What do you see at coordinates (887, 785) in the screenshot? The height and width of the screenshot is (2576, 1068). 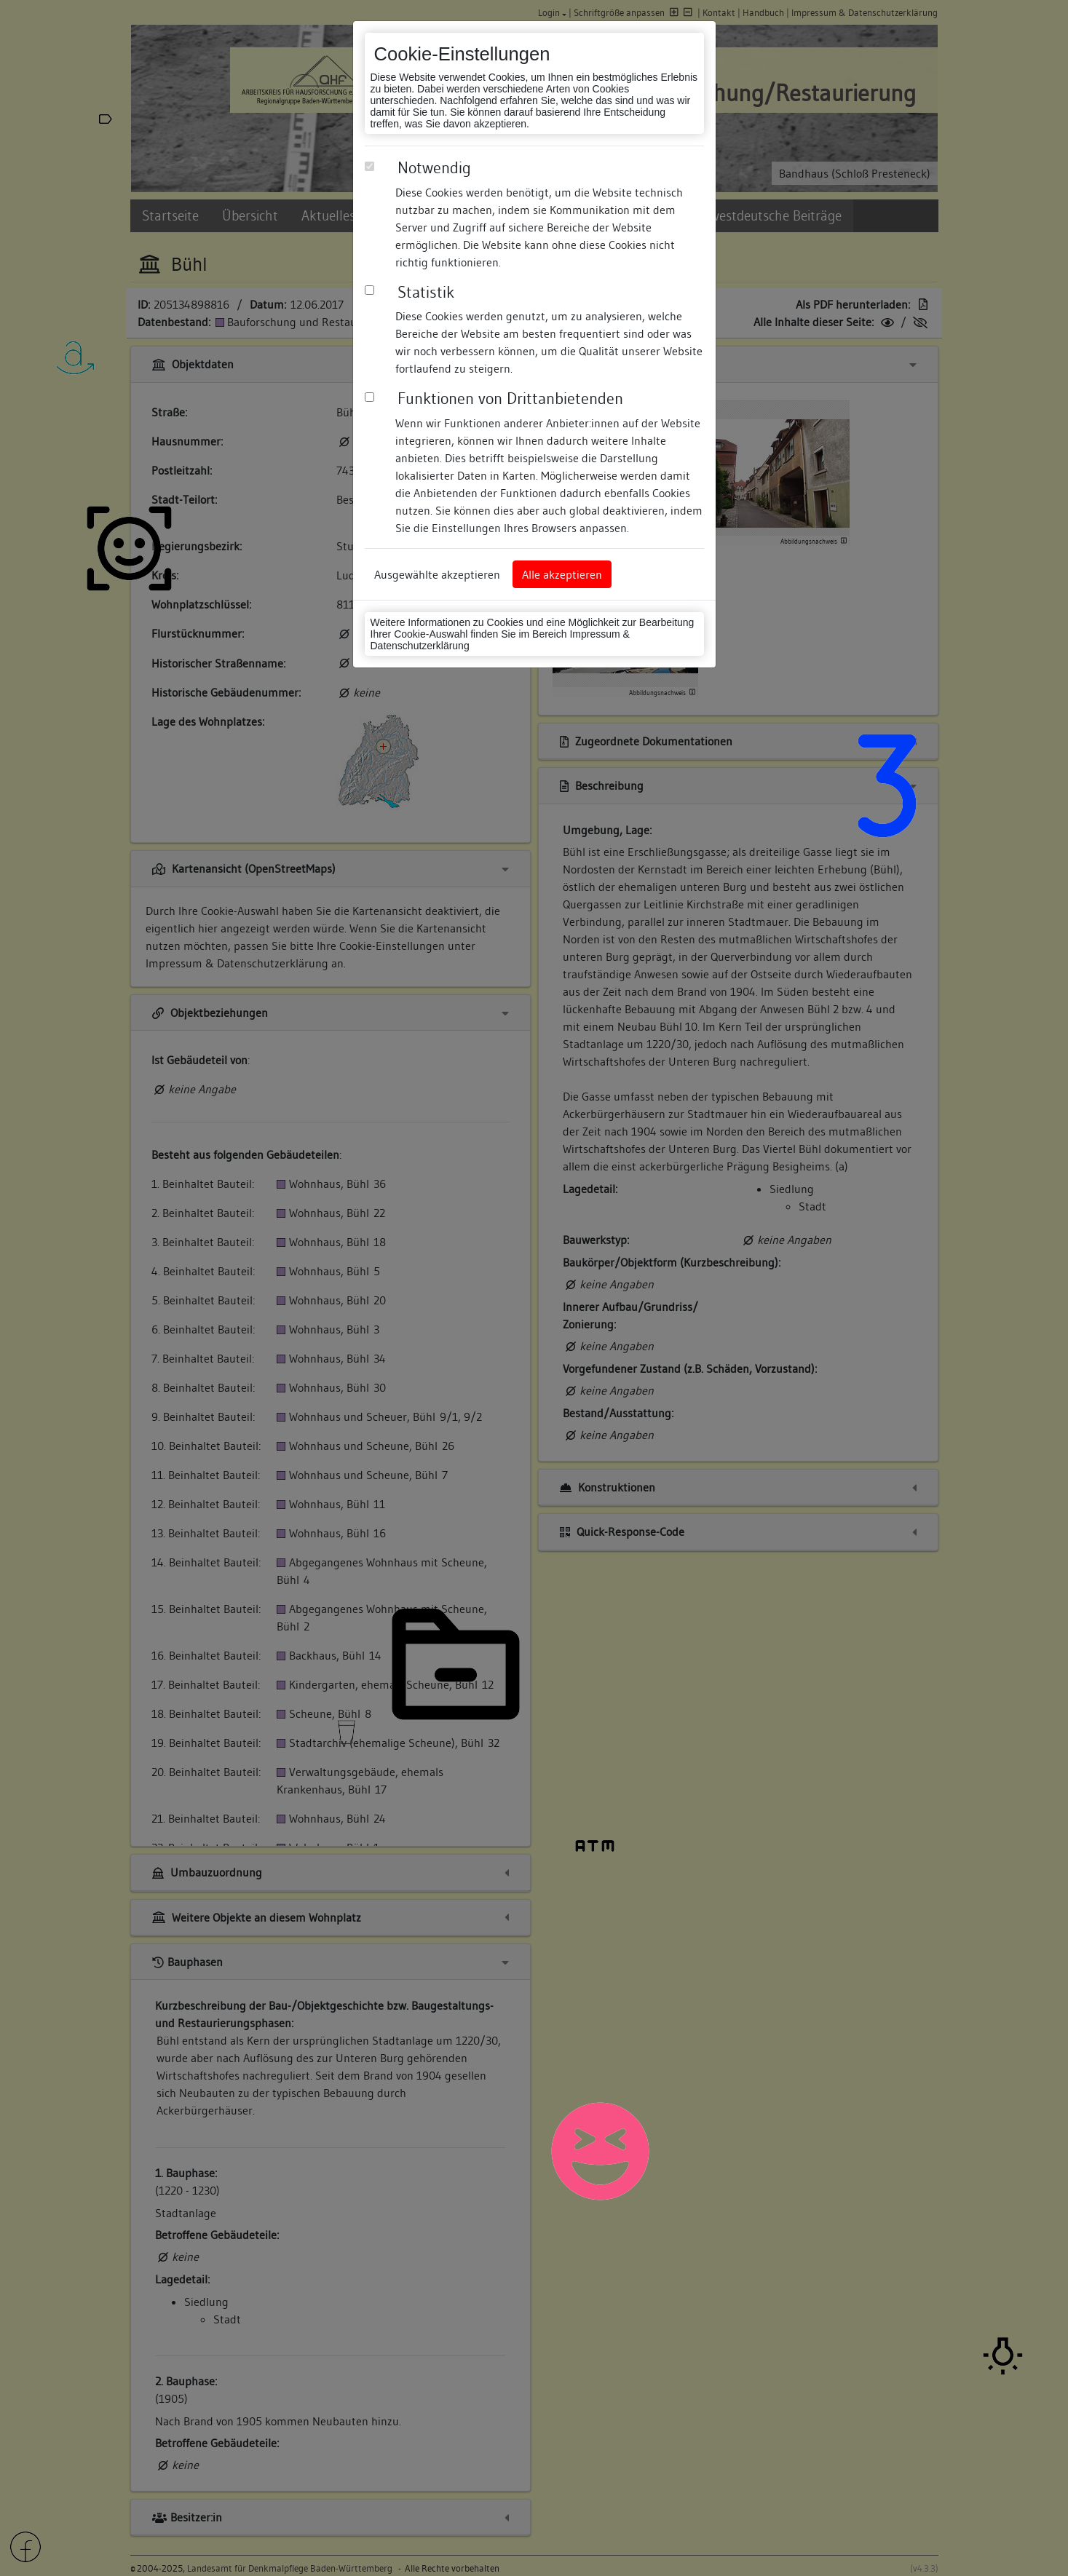 I see `indicates step three in a multi-step process` at bounding box center [887, 785].